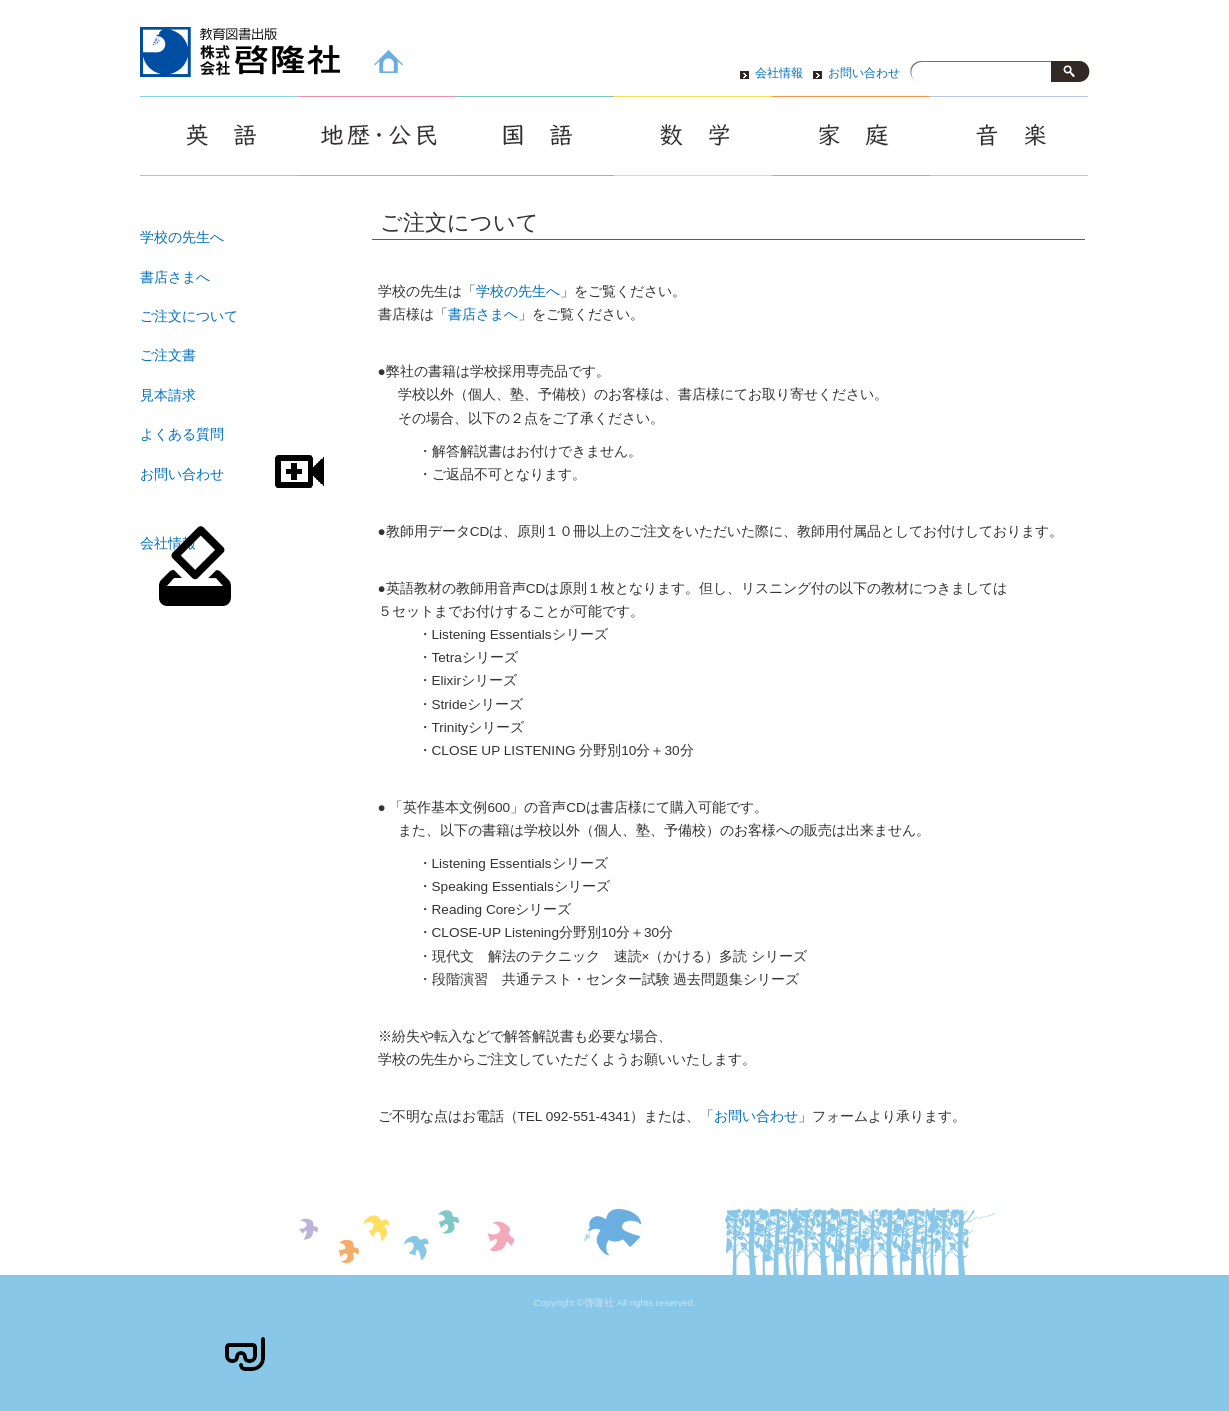  What do you see at coordinates (245, 1355) in the screenshot?
I see `access scuba diving or snorkeling activities` at bounding box center [245, 1355].